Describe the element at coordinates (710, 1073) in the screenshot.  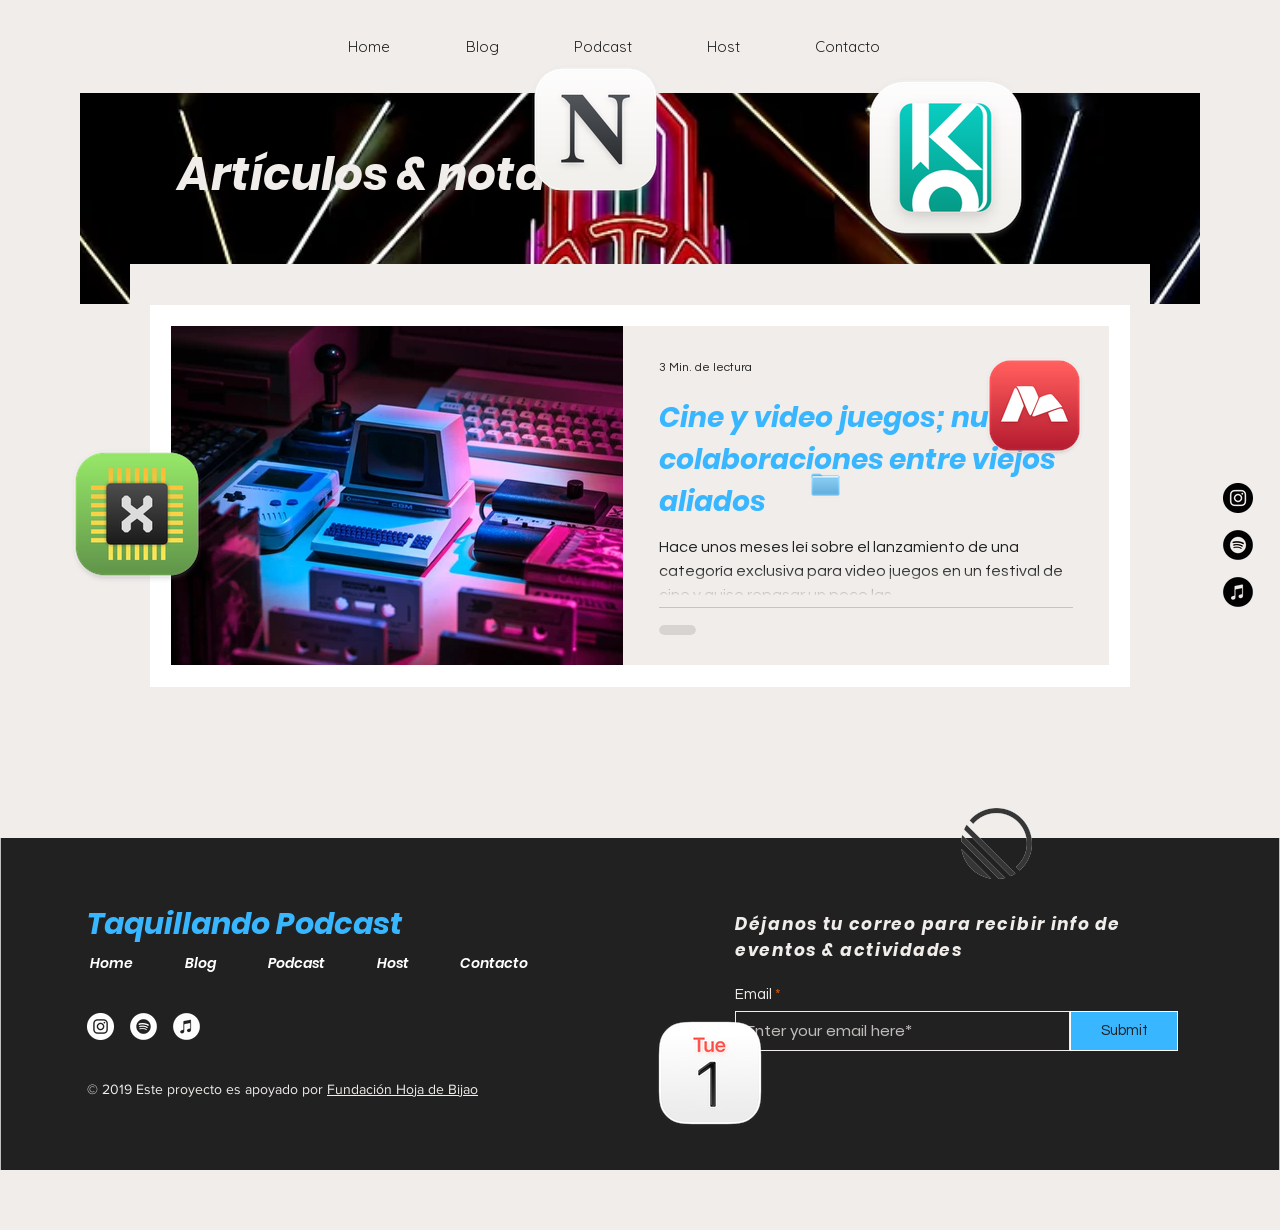
I see `open the calendar app` at that location.